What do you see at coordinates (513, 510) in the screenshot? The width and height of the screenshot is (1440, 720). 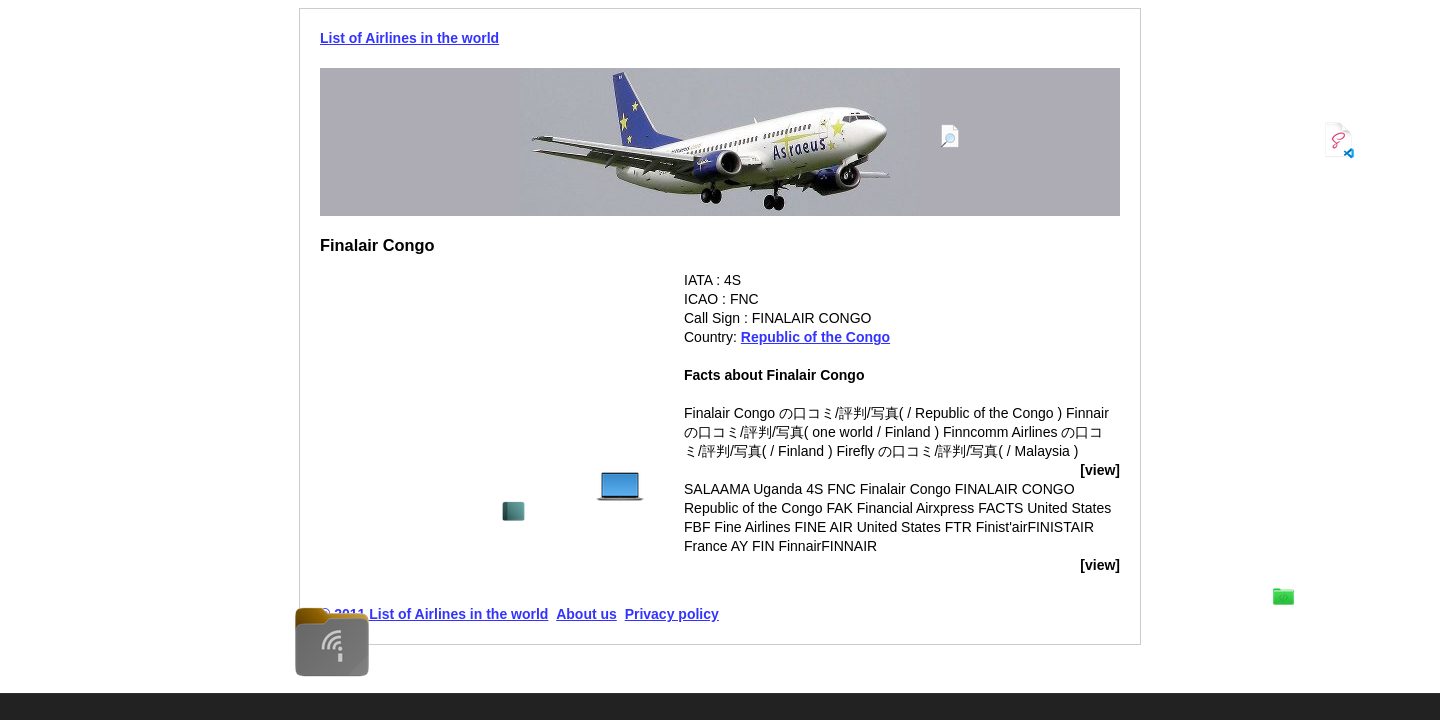 I see `access the desktop folder` at bounding box center [513, 510].